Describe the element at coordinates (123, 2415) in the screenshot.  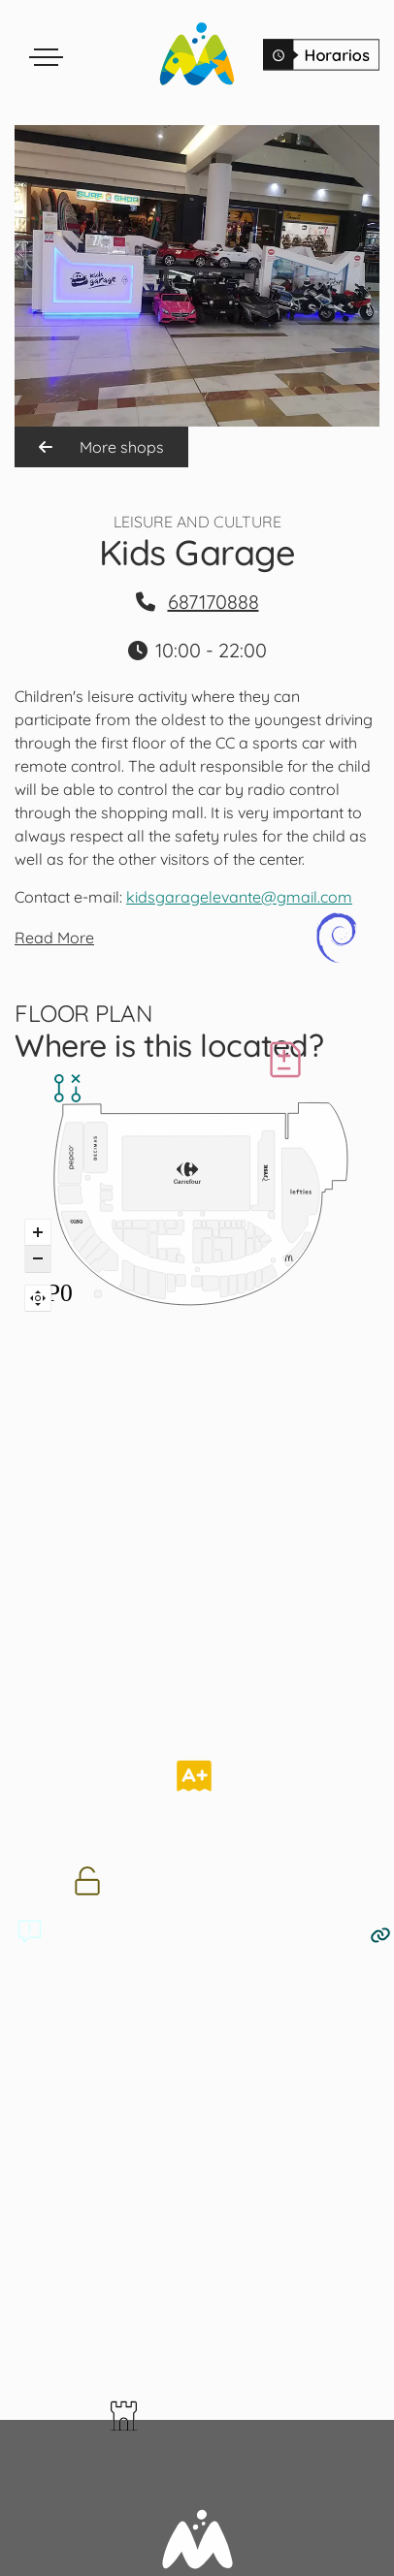
I see `access castle or fortress-themed content` at that location.